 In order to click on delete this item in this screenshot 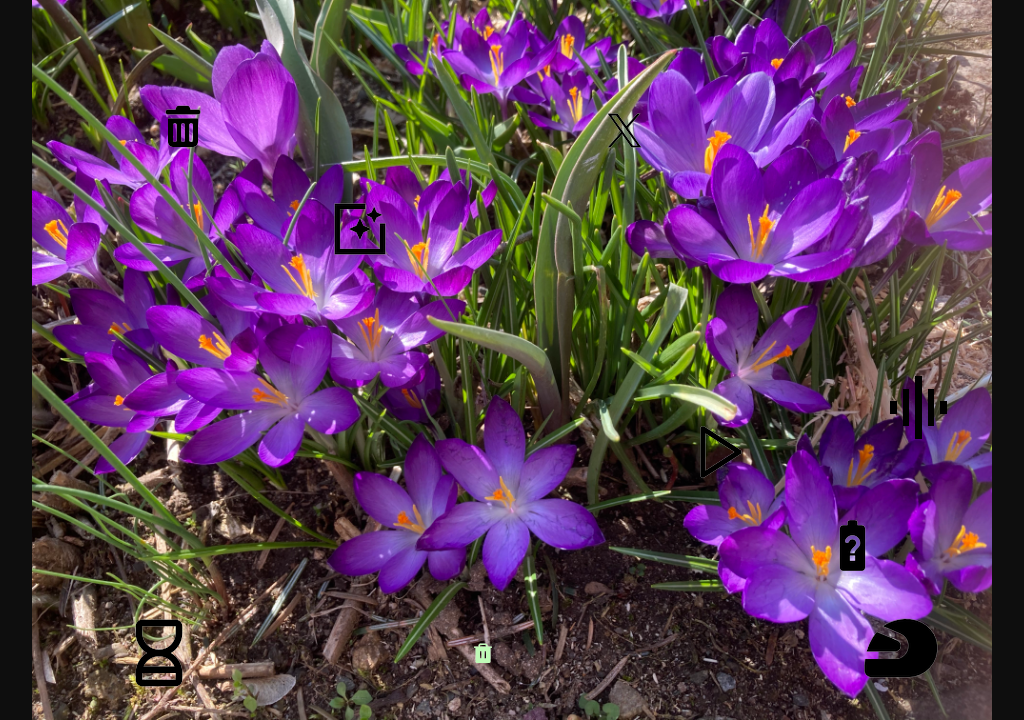, I will do `click(483, 654)`.